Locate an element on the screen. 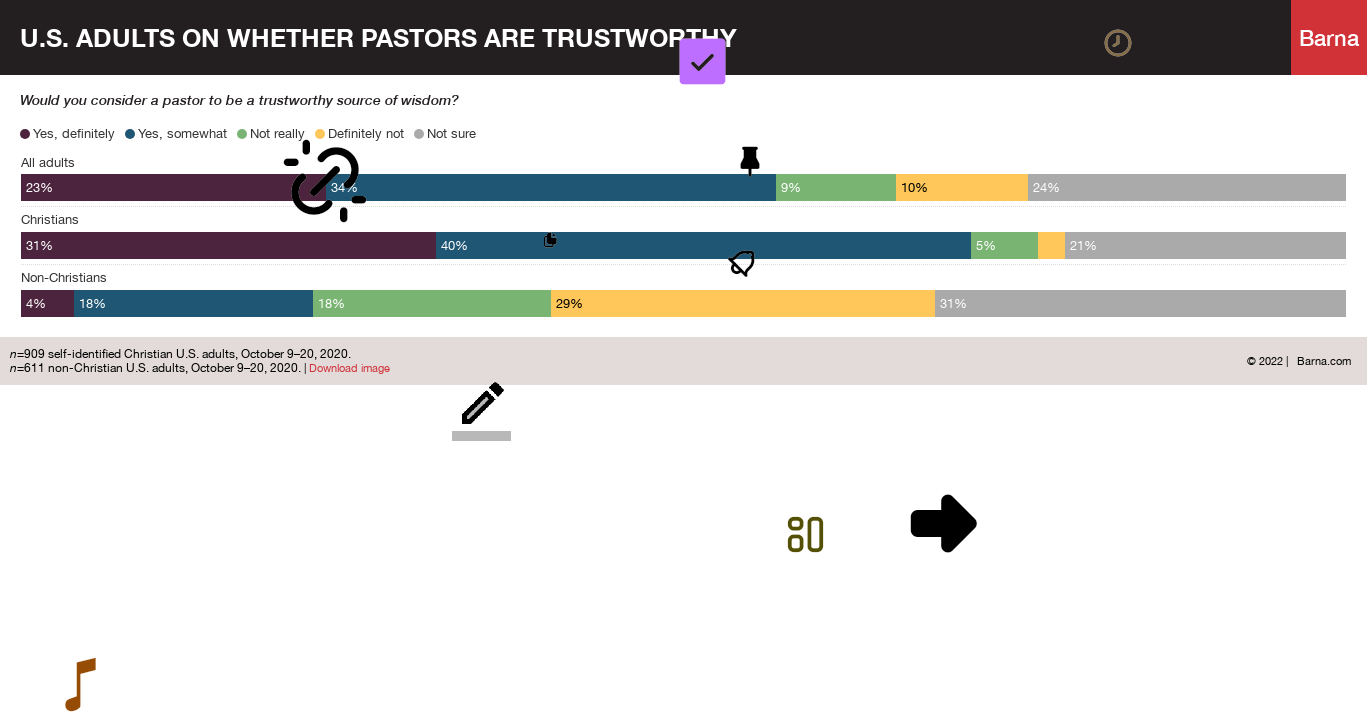 This screenshot has height=720, width=1367. pinned item or content is located at coordinates (750, 161).